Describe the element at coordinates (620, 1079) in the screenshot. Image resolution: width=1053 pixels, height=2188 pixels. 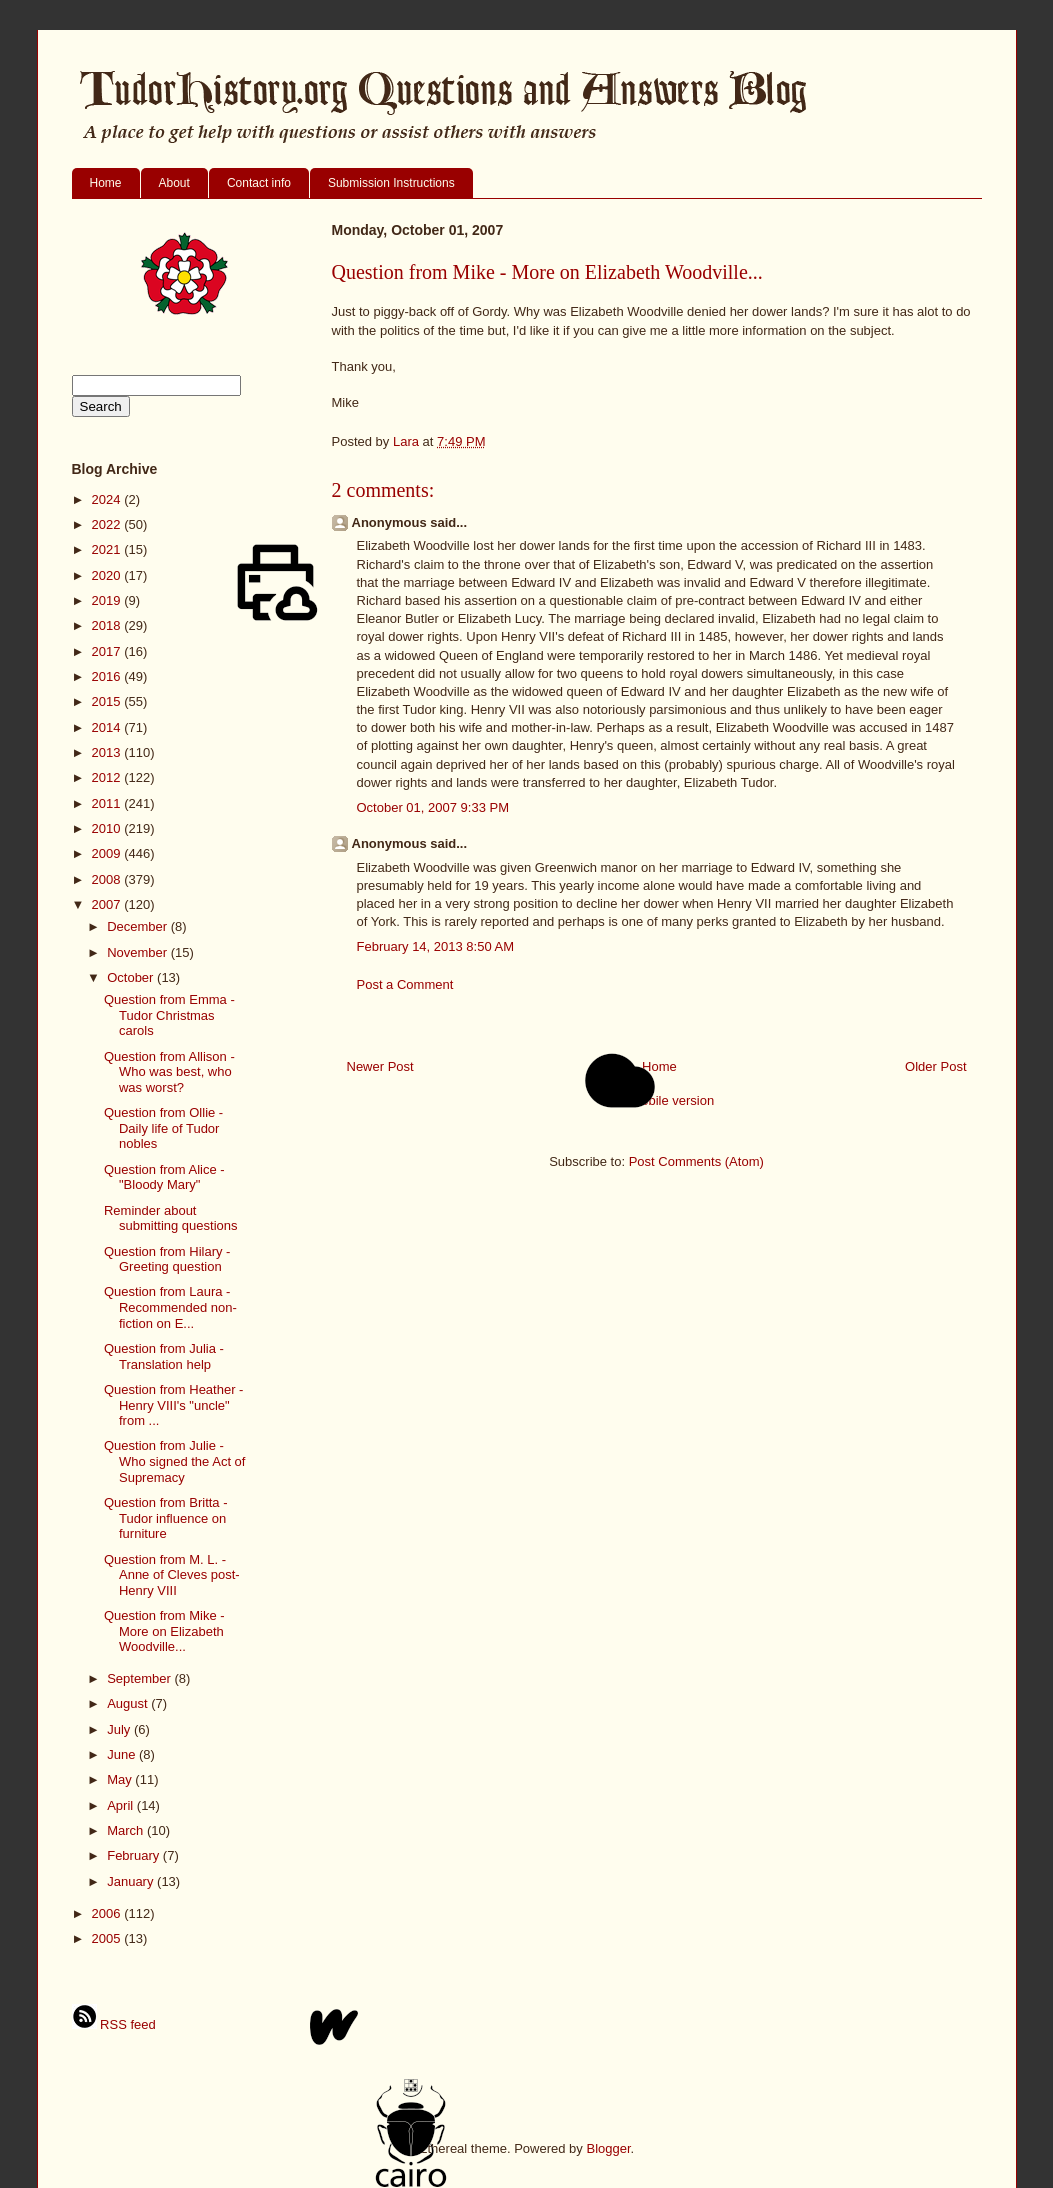
I see `indicates cloudy weather conditions` at that location.